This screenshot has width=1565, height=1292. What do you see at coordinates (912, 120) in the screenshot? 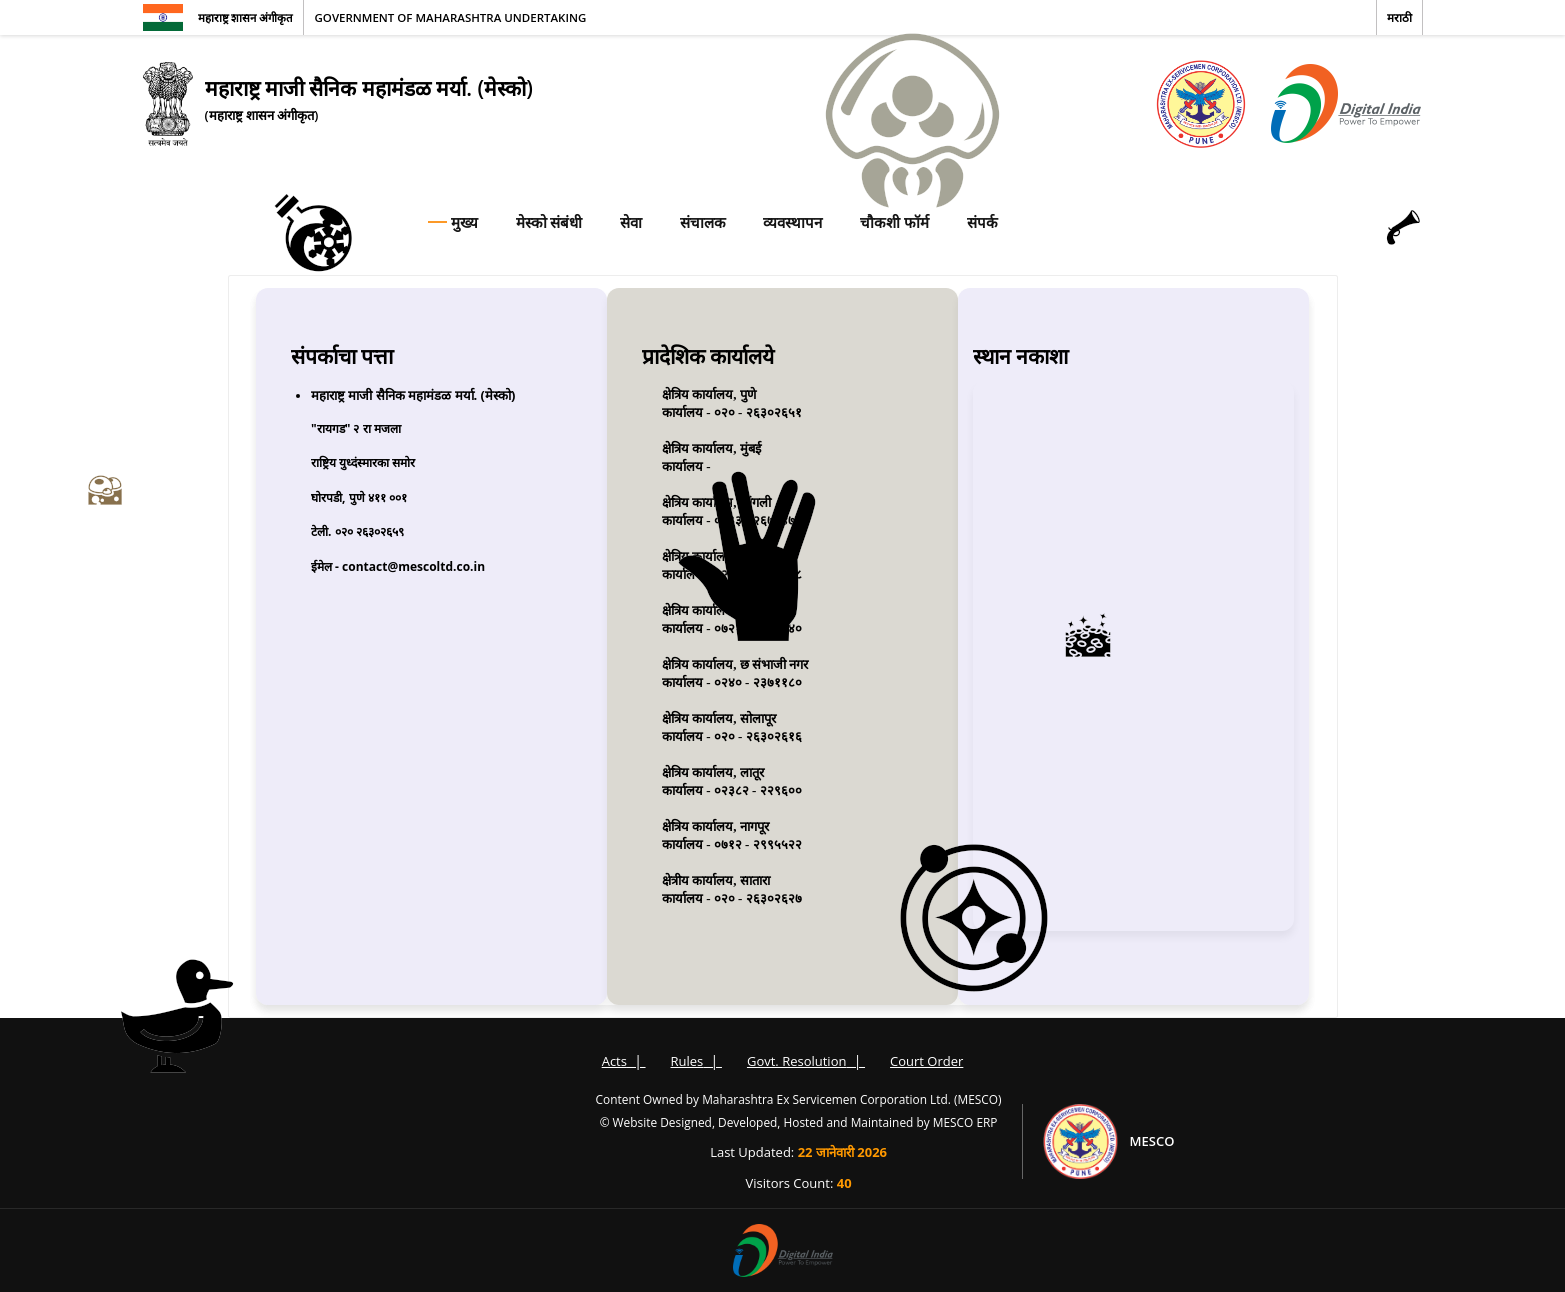
I see `metroid creature icon from the nintendo game series` at bounding box center [912, 120].